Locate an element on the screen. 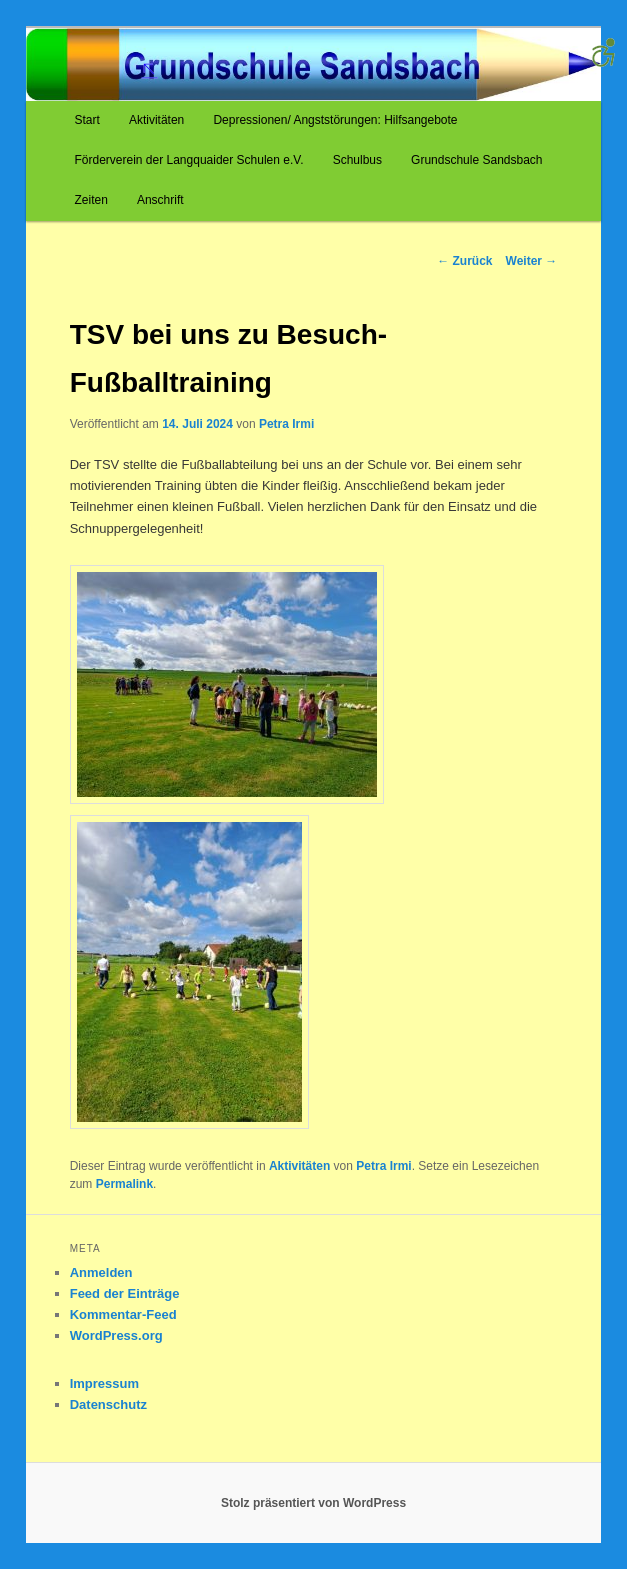 This screenshot has height=1569, width=627. navigate to the top-left or beginning of content is located at coordinates (149, 71).